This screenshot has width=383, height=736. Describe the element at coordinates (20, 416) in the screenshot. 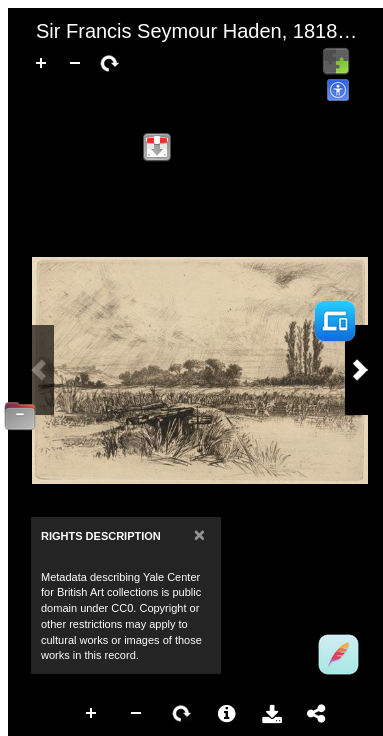

I see `open the file manager application` at that location.